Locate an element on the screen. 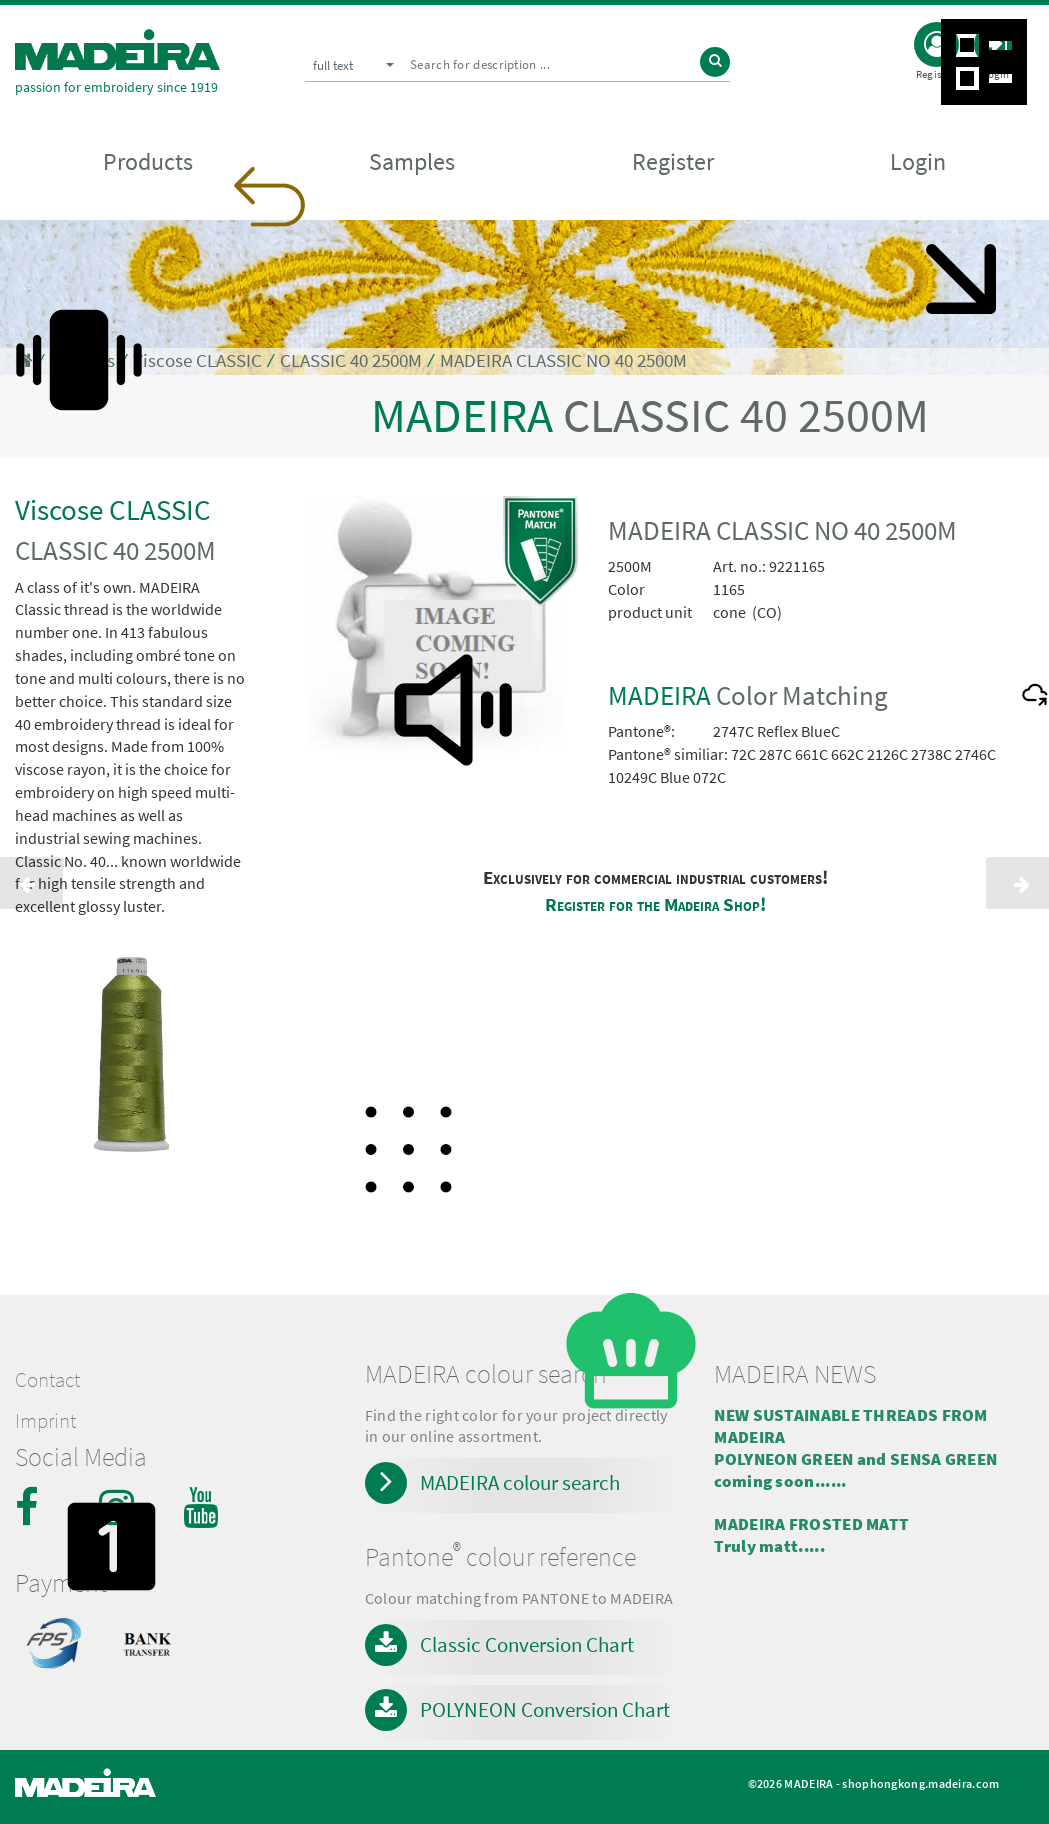 Image resolution: width=1049 pixels, height=1824 pixels. undo previous action is located at coordinates (269, 199).